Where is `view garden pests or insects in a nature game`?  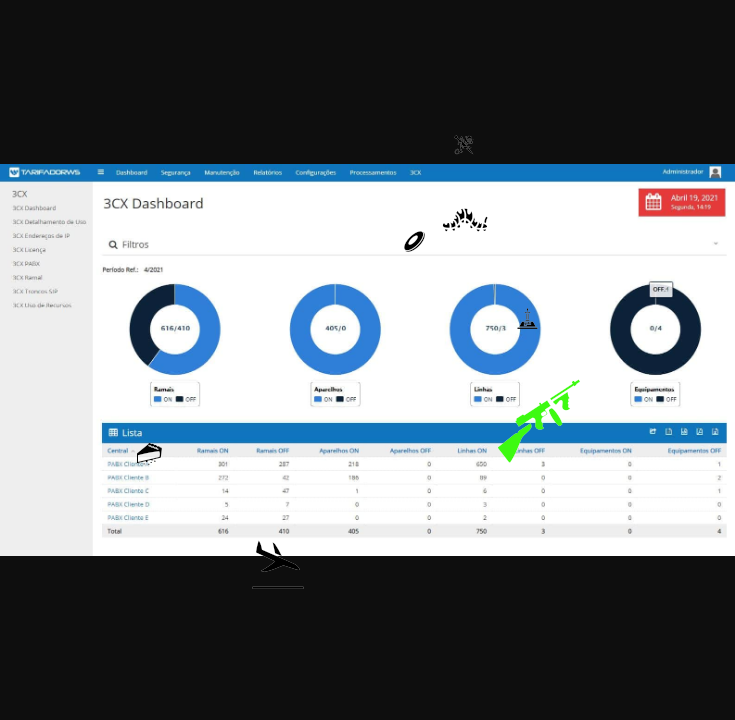 view garden pests or insects in a nature game is located at coordinates (465, 220).